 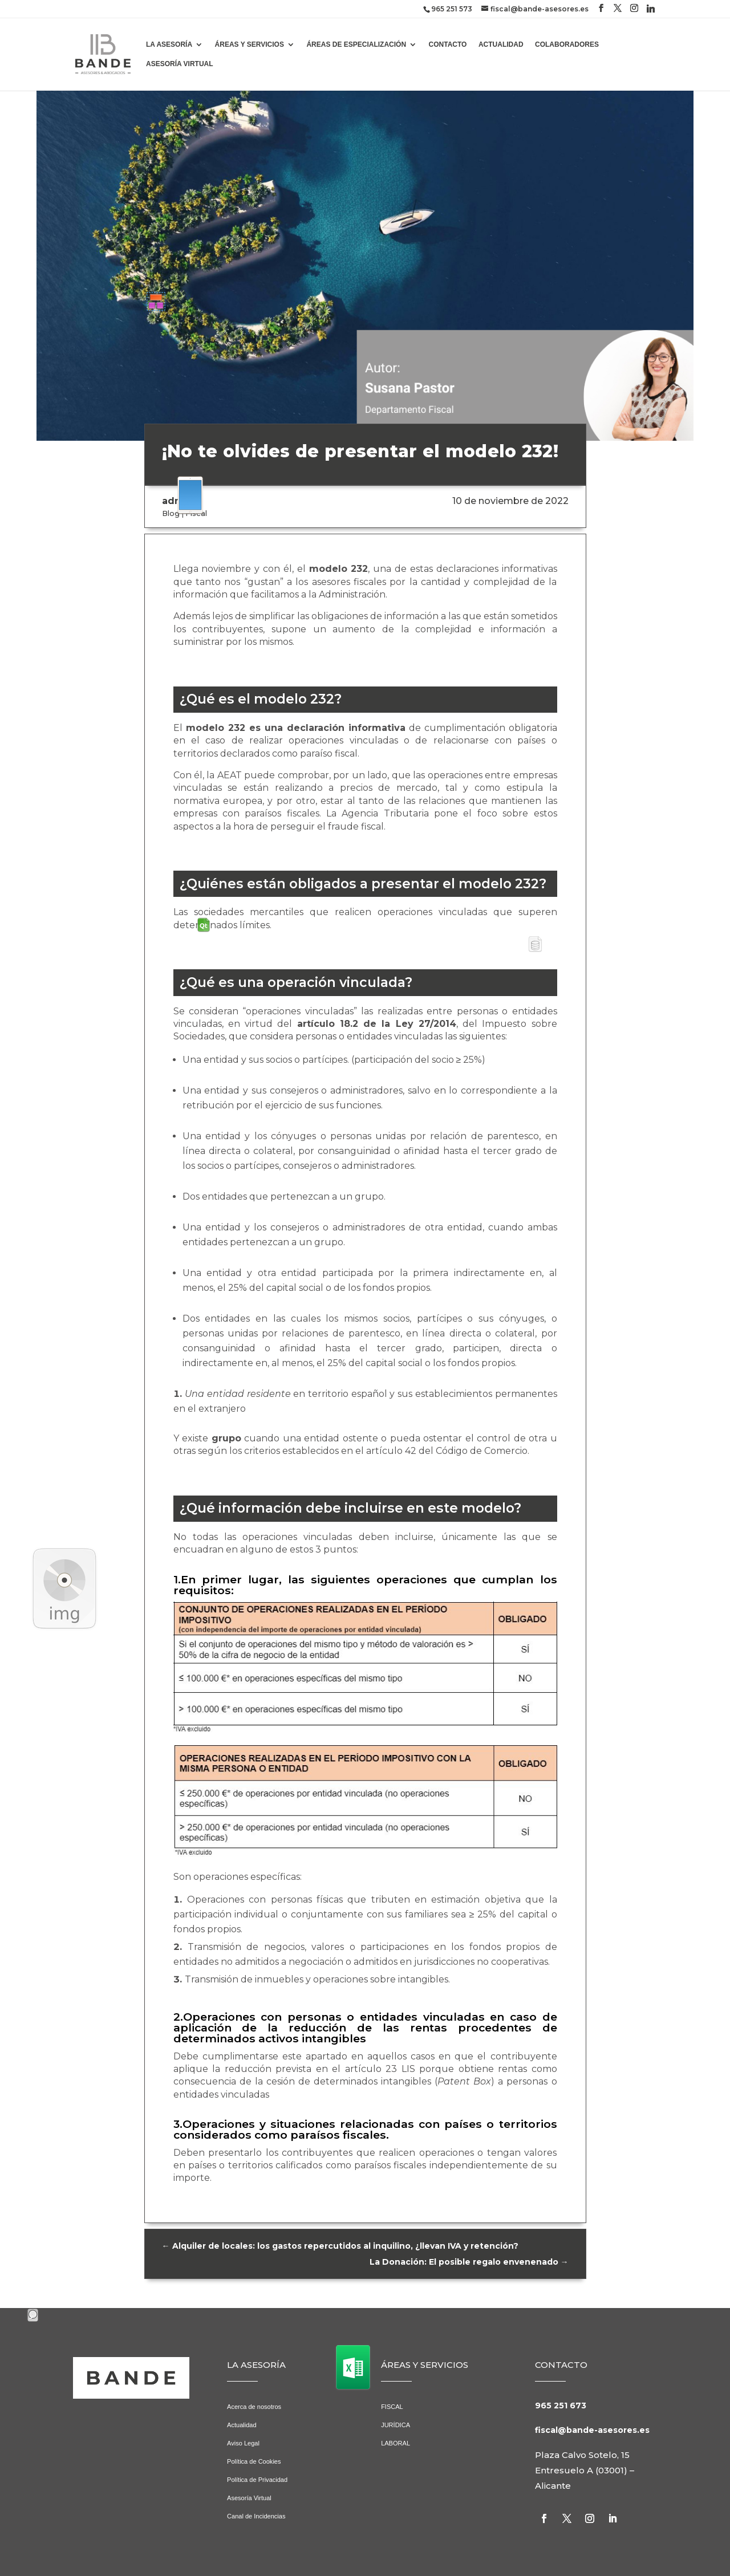 I want to click on a QML source file used in Qt development, so click(x=204, y=925).